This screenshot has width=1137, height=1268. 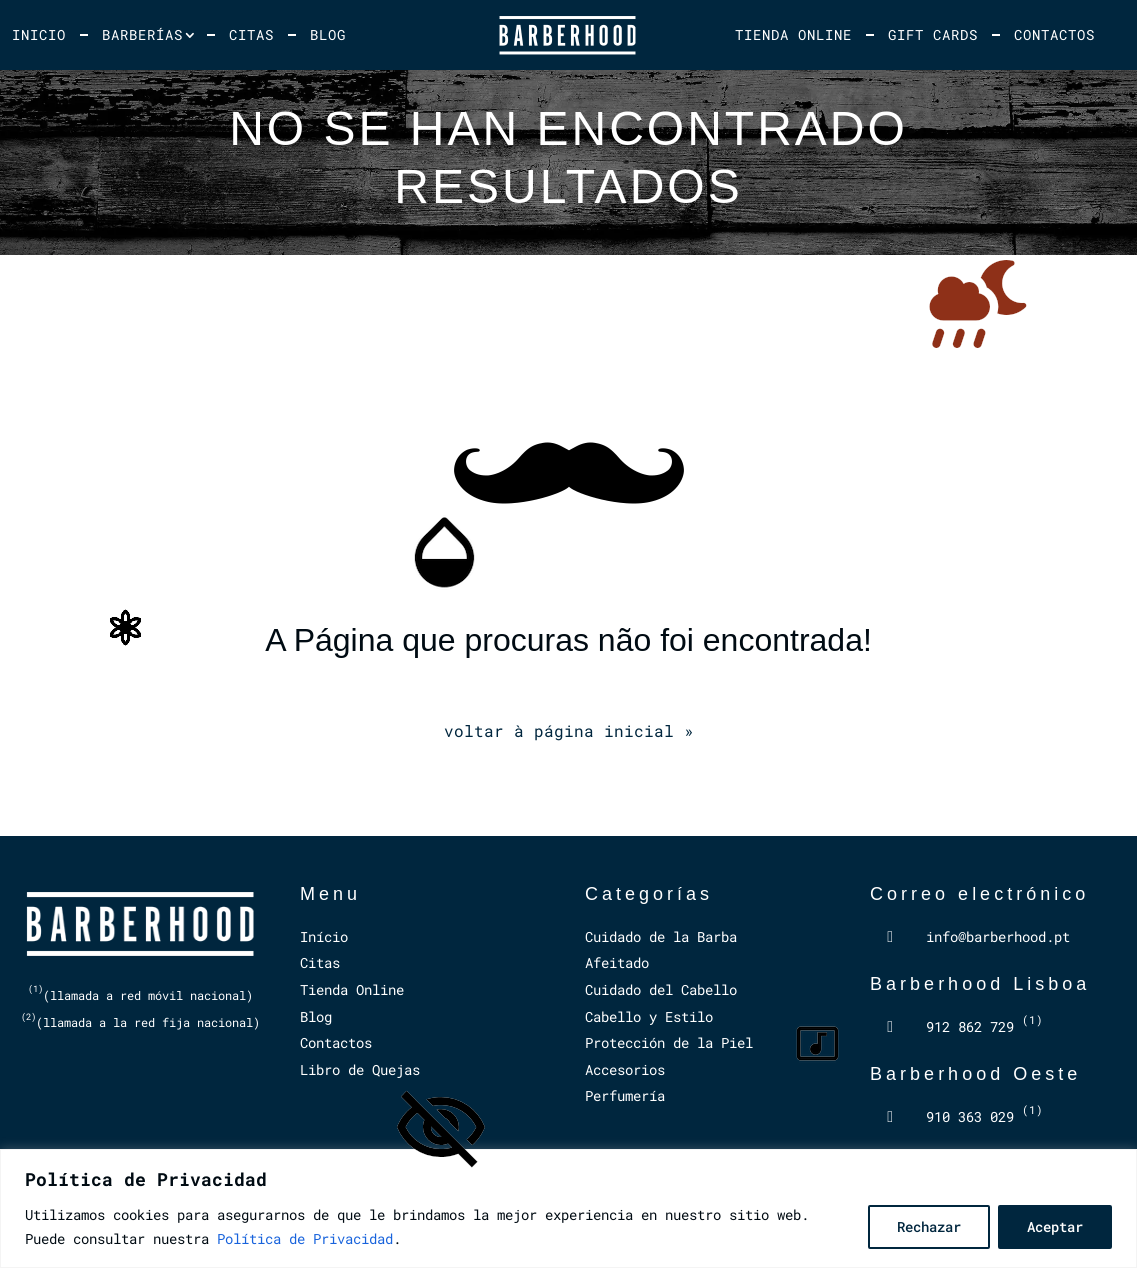 I want to click on hide password or sensitive content, so click(x=441, y=1129).